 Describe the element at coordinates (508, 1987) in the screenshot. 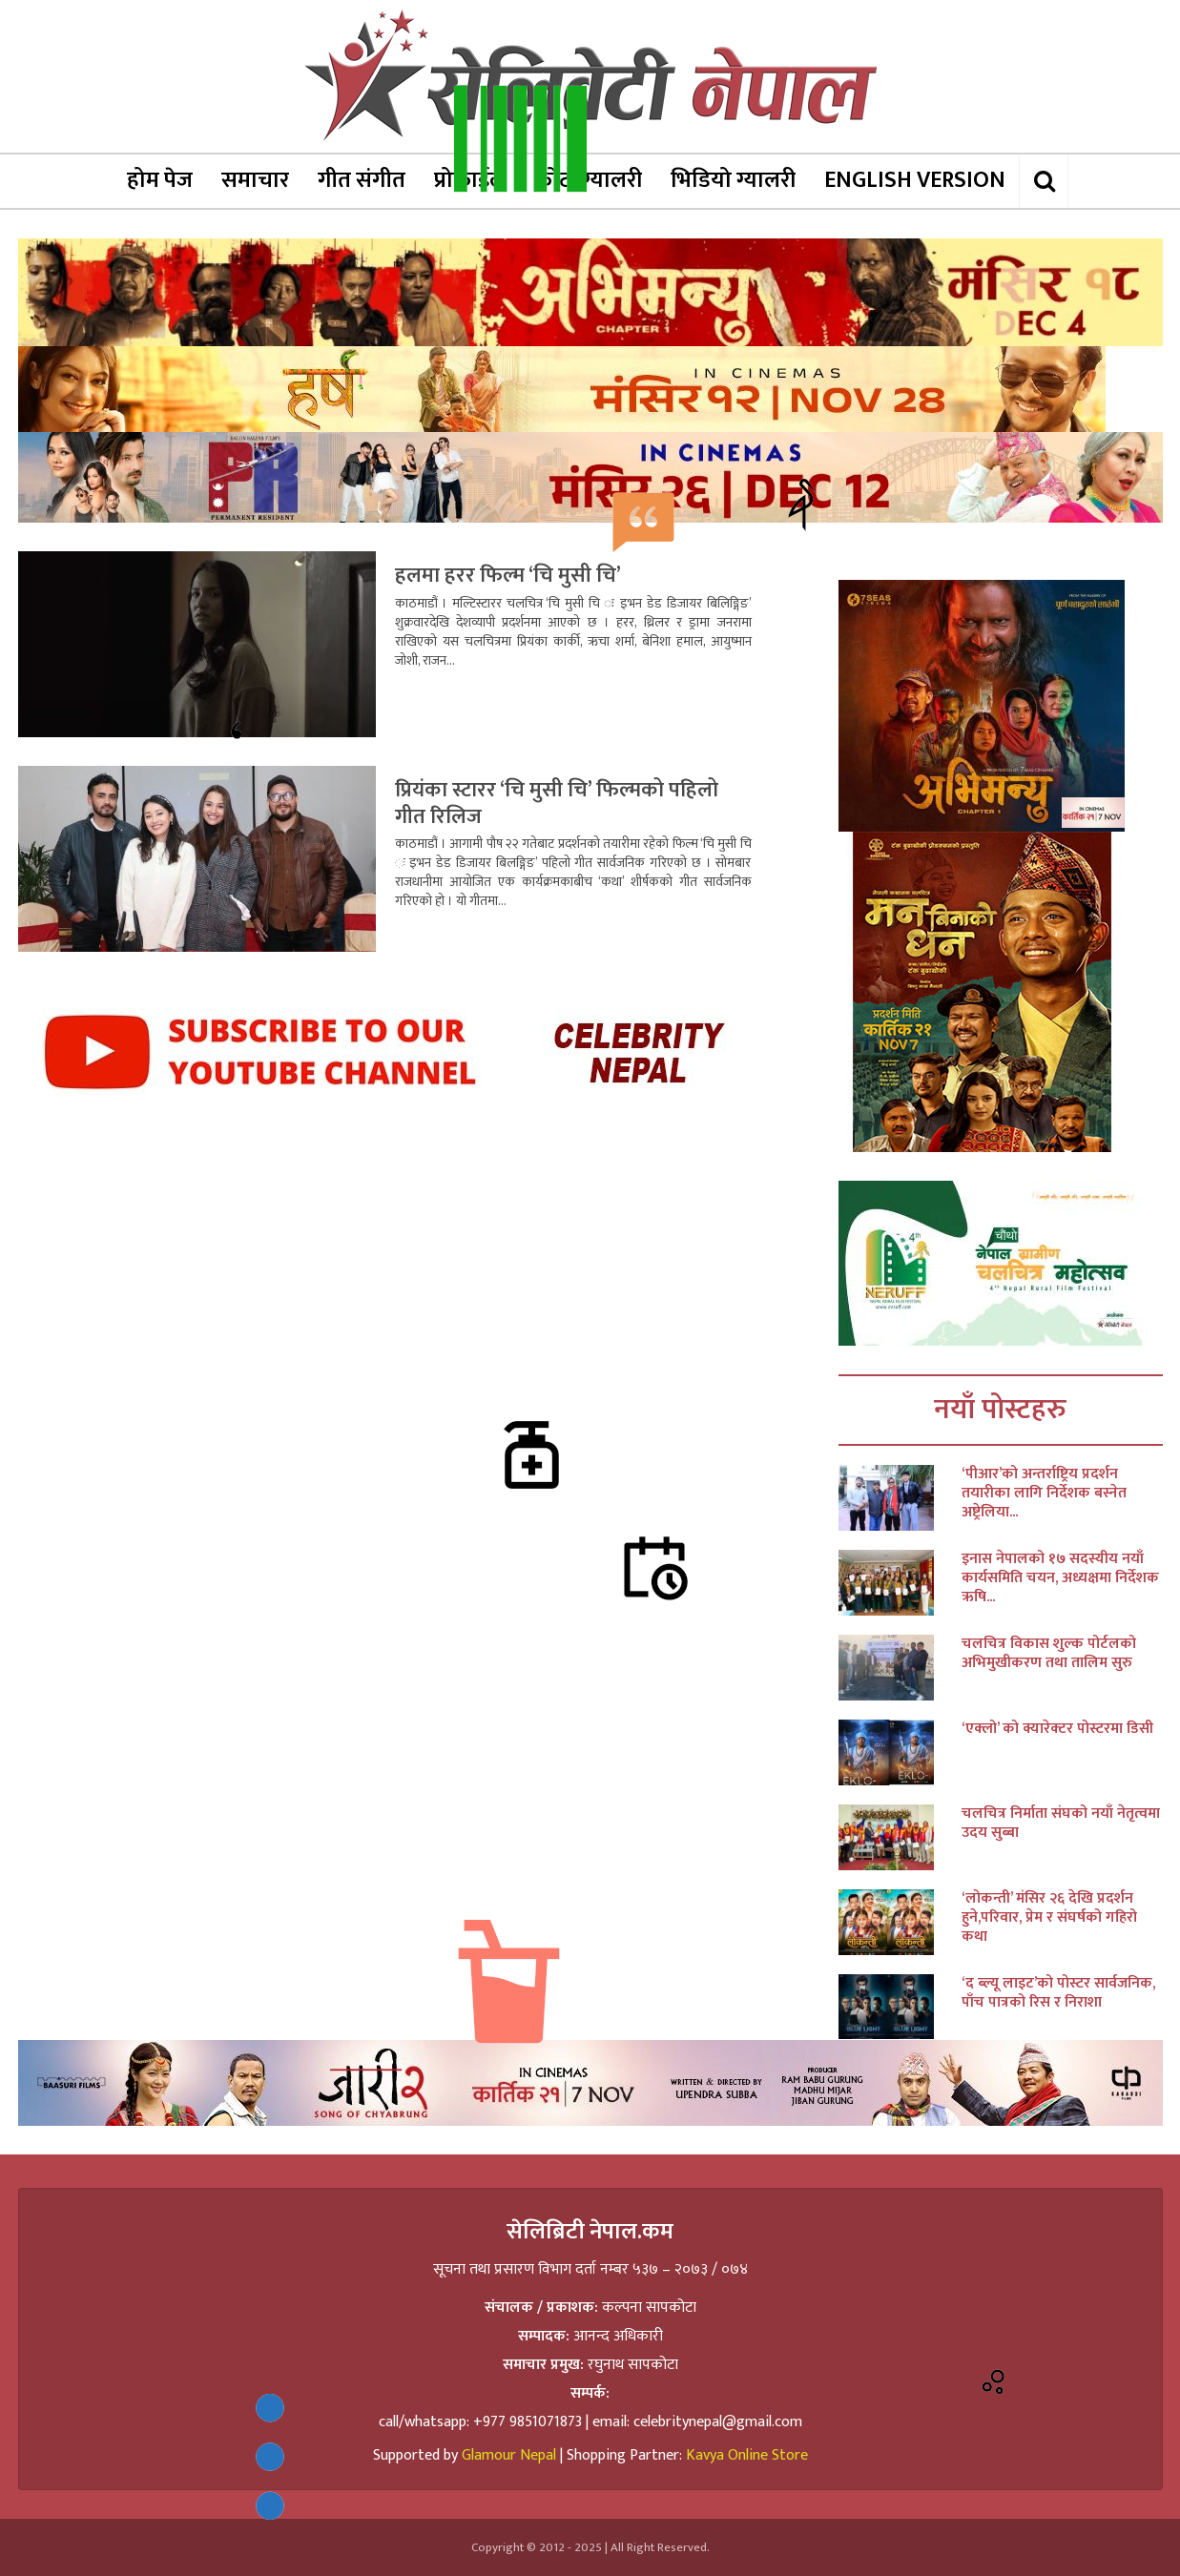

I see `view food and drink options` at that location.